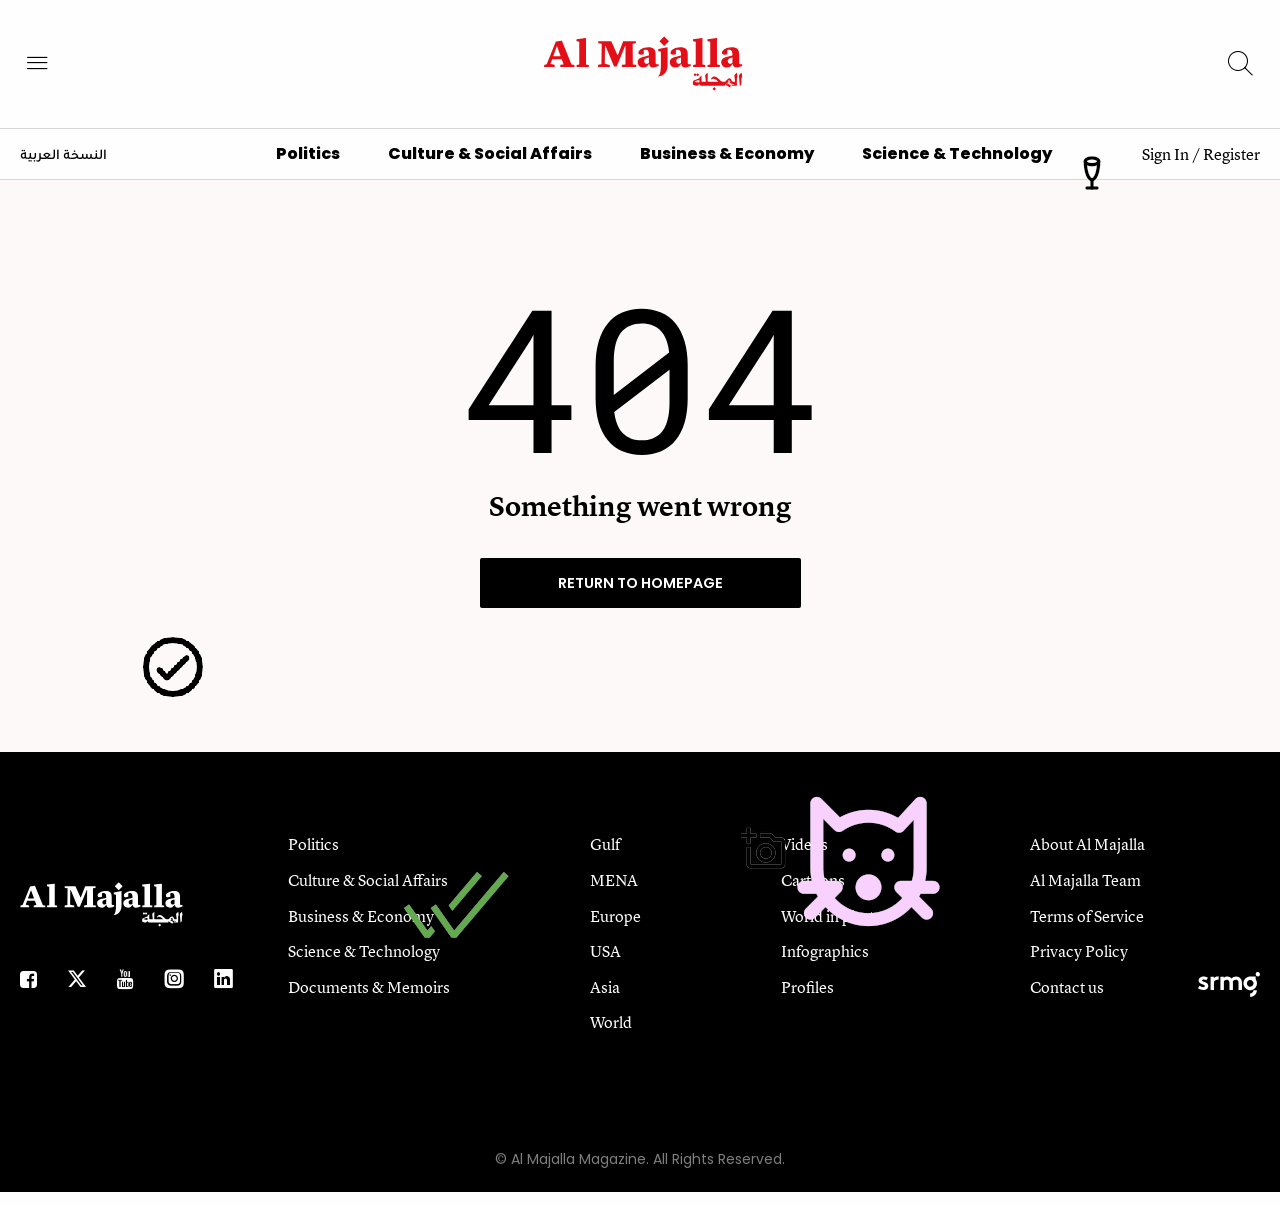  Describe the element at coordinates (457, 905) in the screenshot. I see `mark all items as complete` at that location.